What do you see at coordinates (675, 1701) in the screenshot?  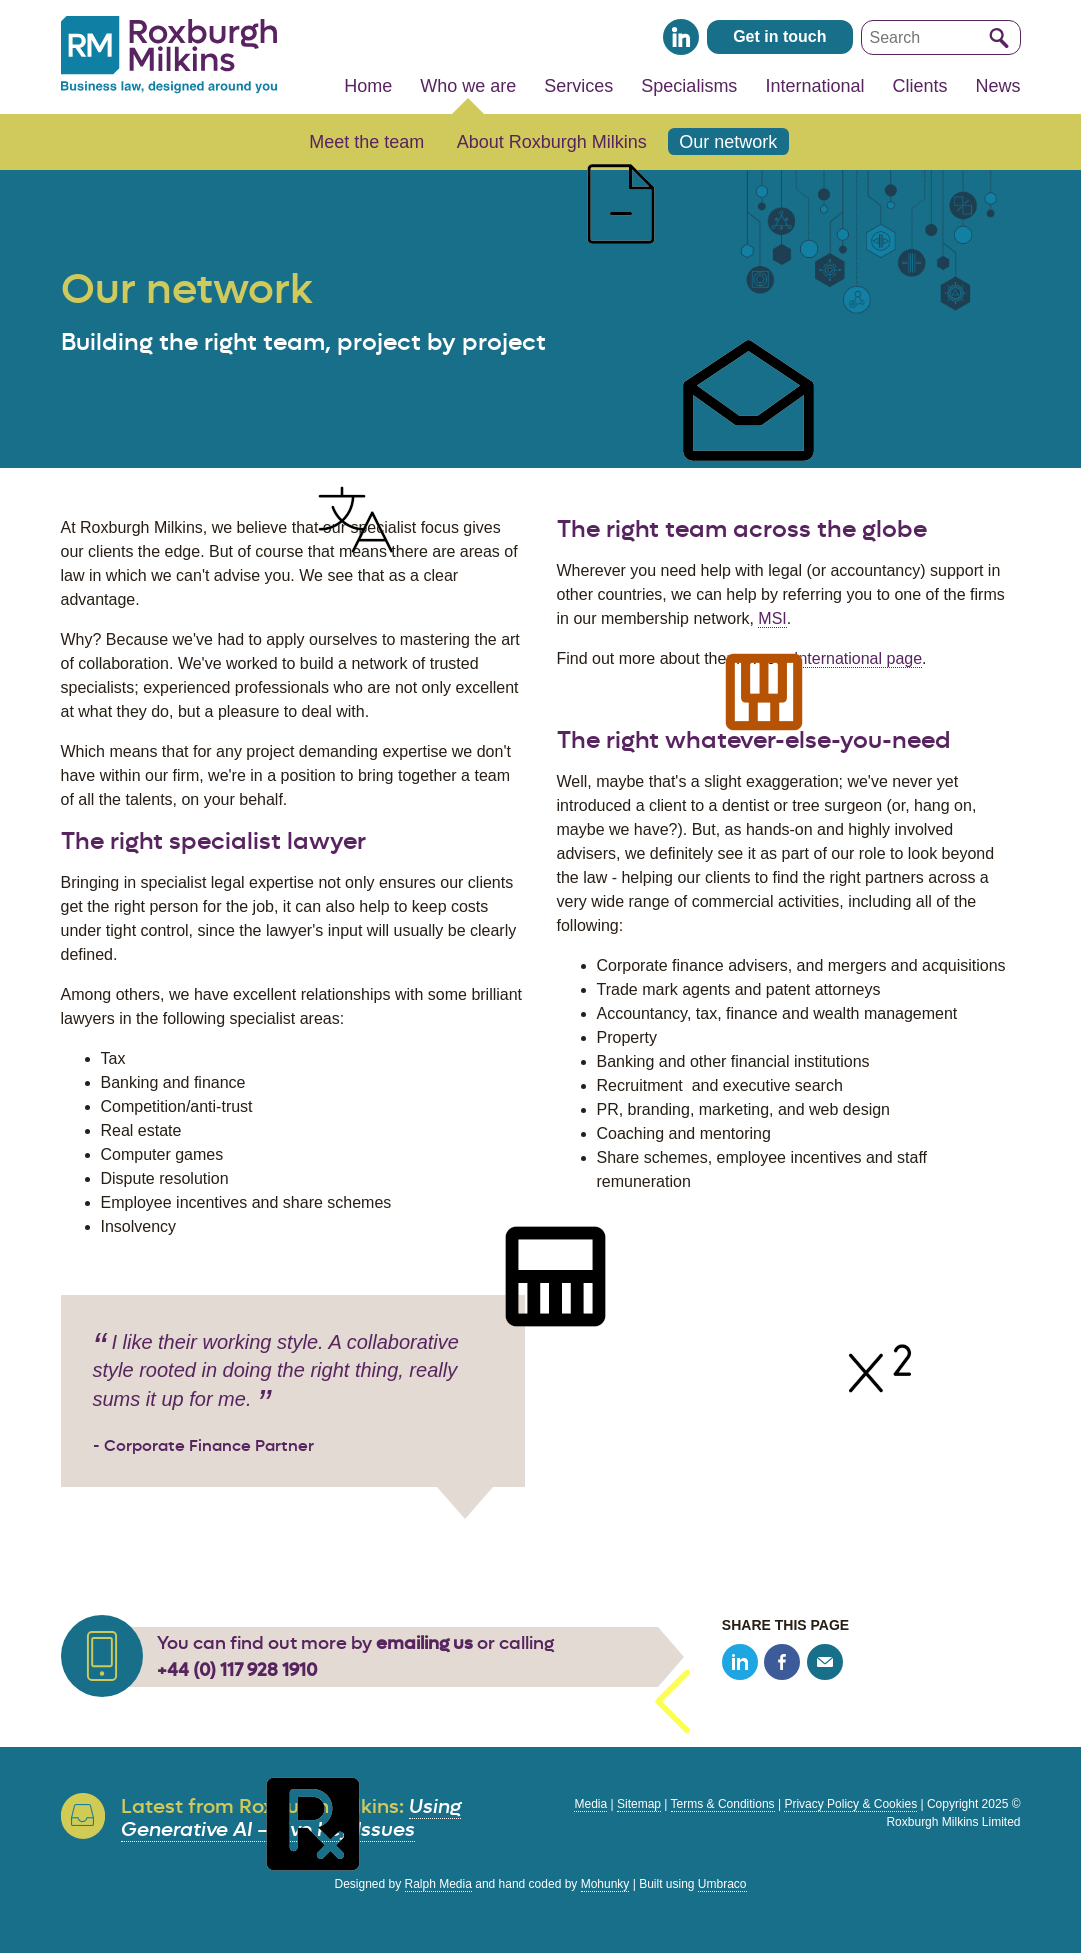 I see `go back to the previous screen` at bounding box center [675, 1701].